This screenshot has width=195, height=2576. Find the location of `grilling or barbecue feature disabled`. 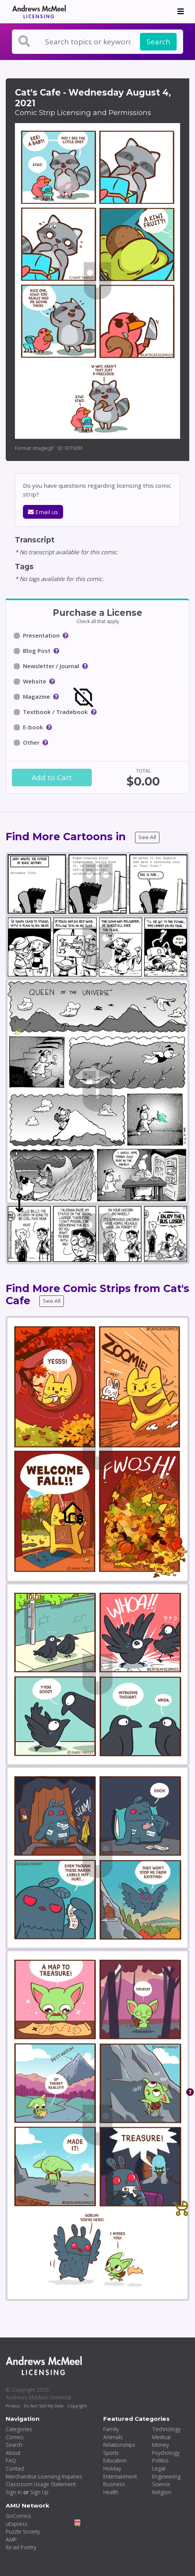

grilling or barbecue feature disabled is located at coordinates (162, 1118).